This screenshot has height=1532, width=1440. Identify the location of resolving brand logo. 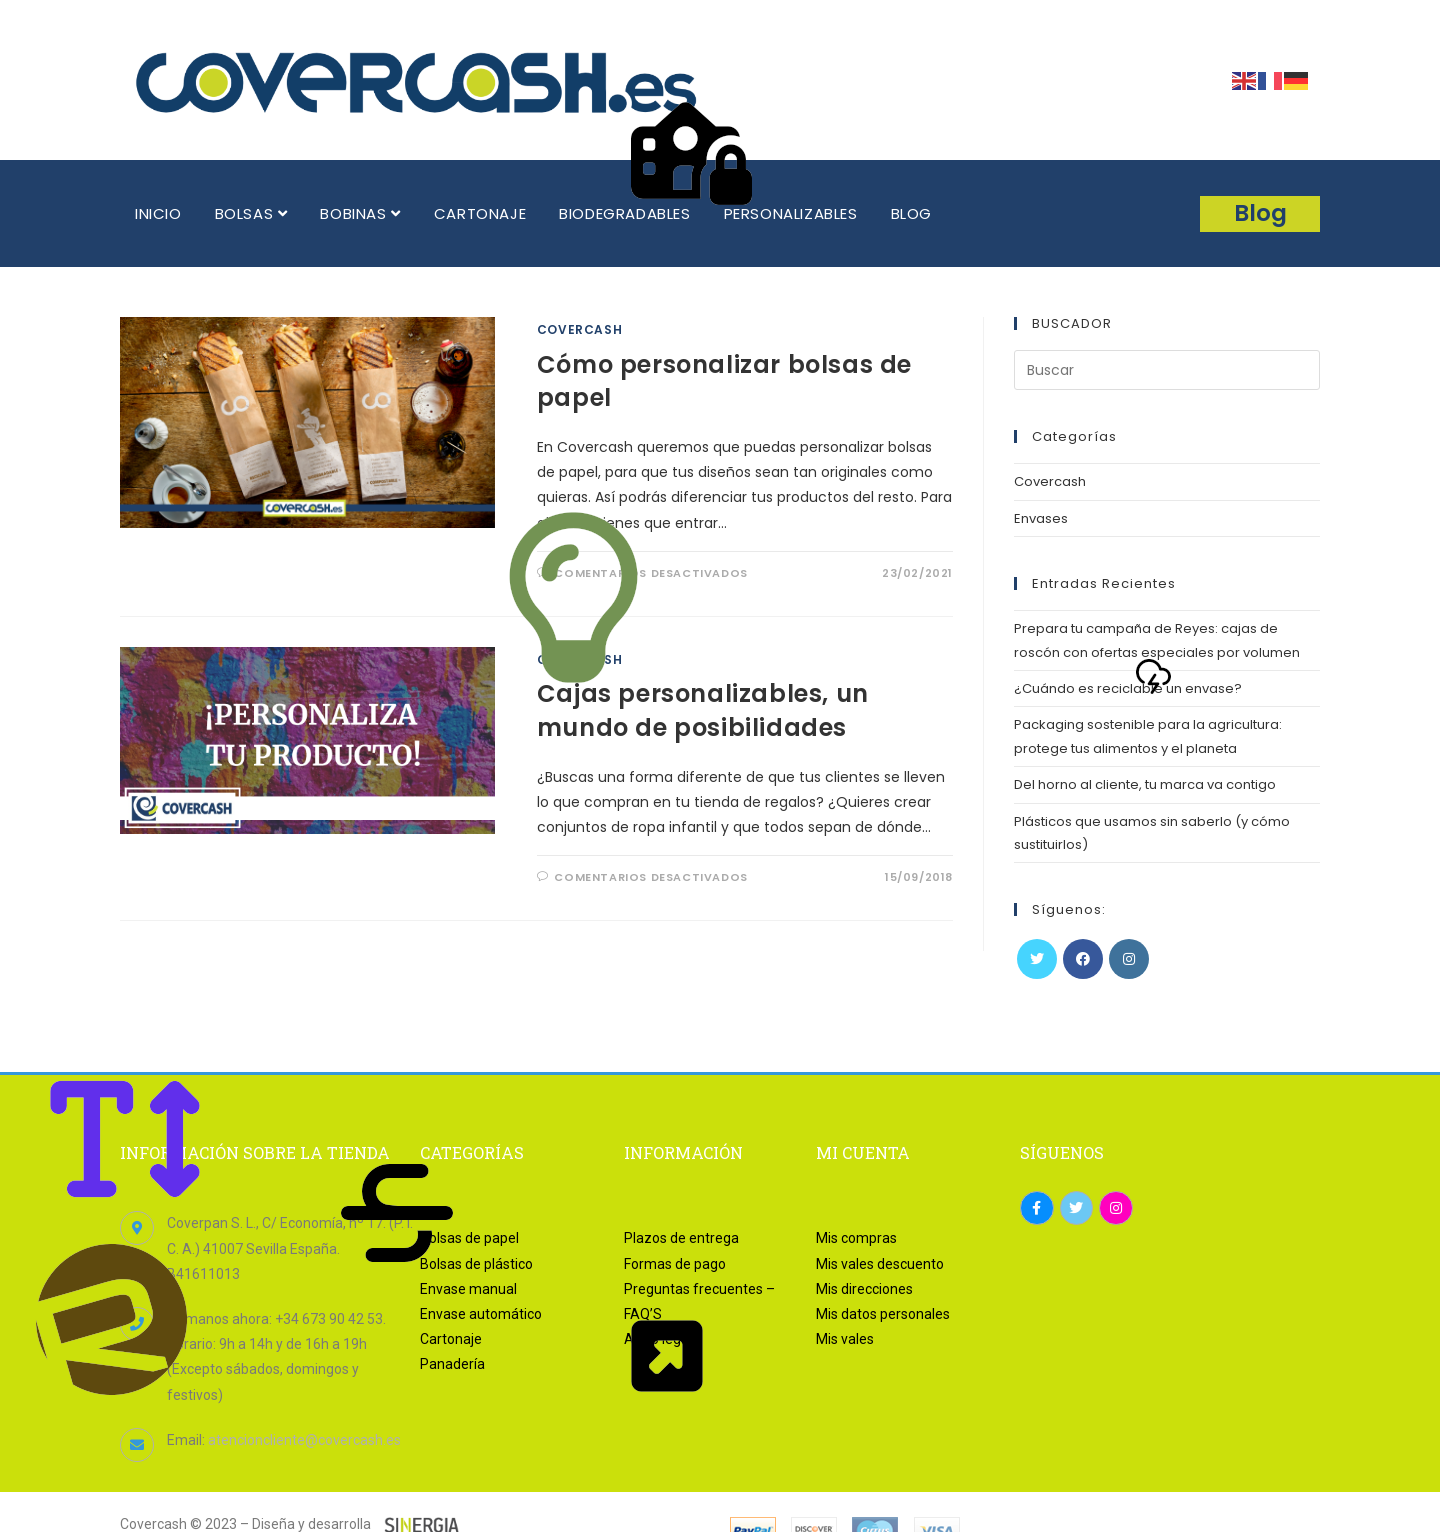
(111, 1319).